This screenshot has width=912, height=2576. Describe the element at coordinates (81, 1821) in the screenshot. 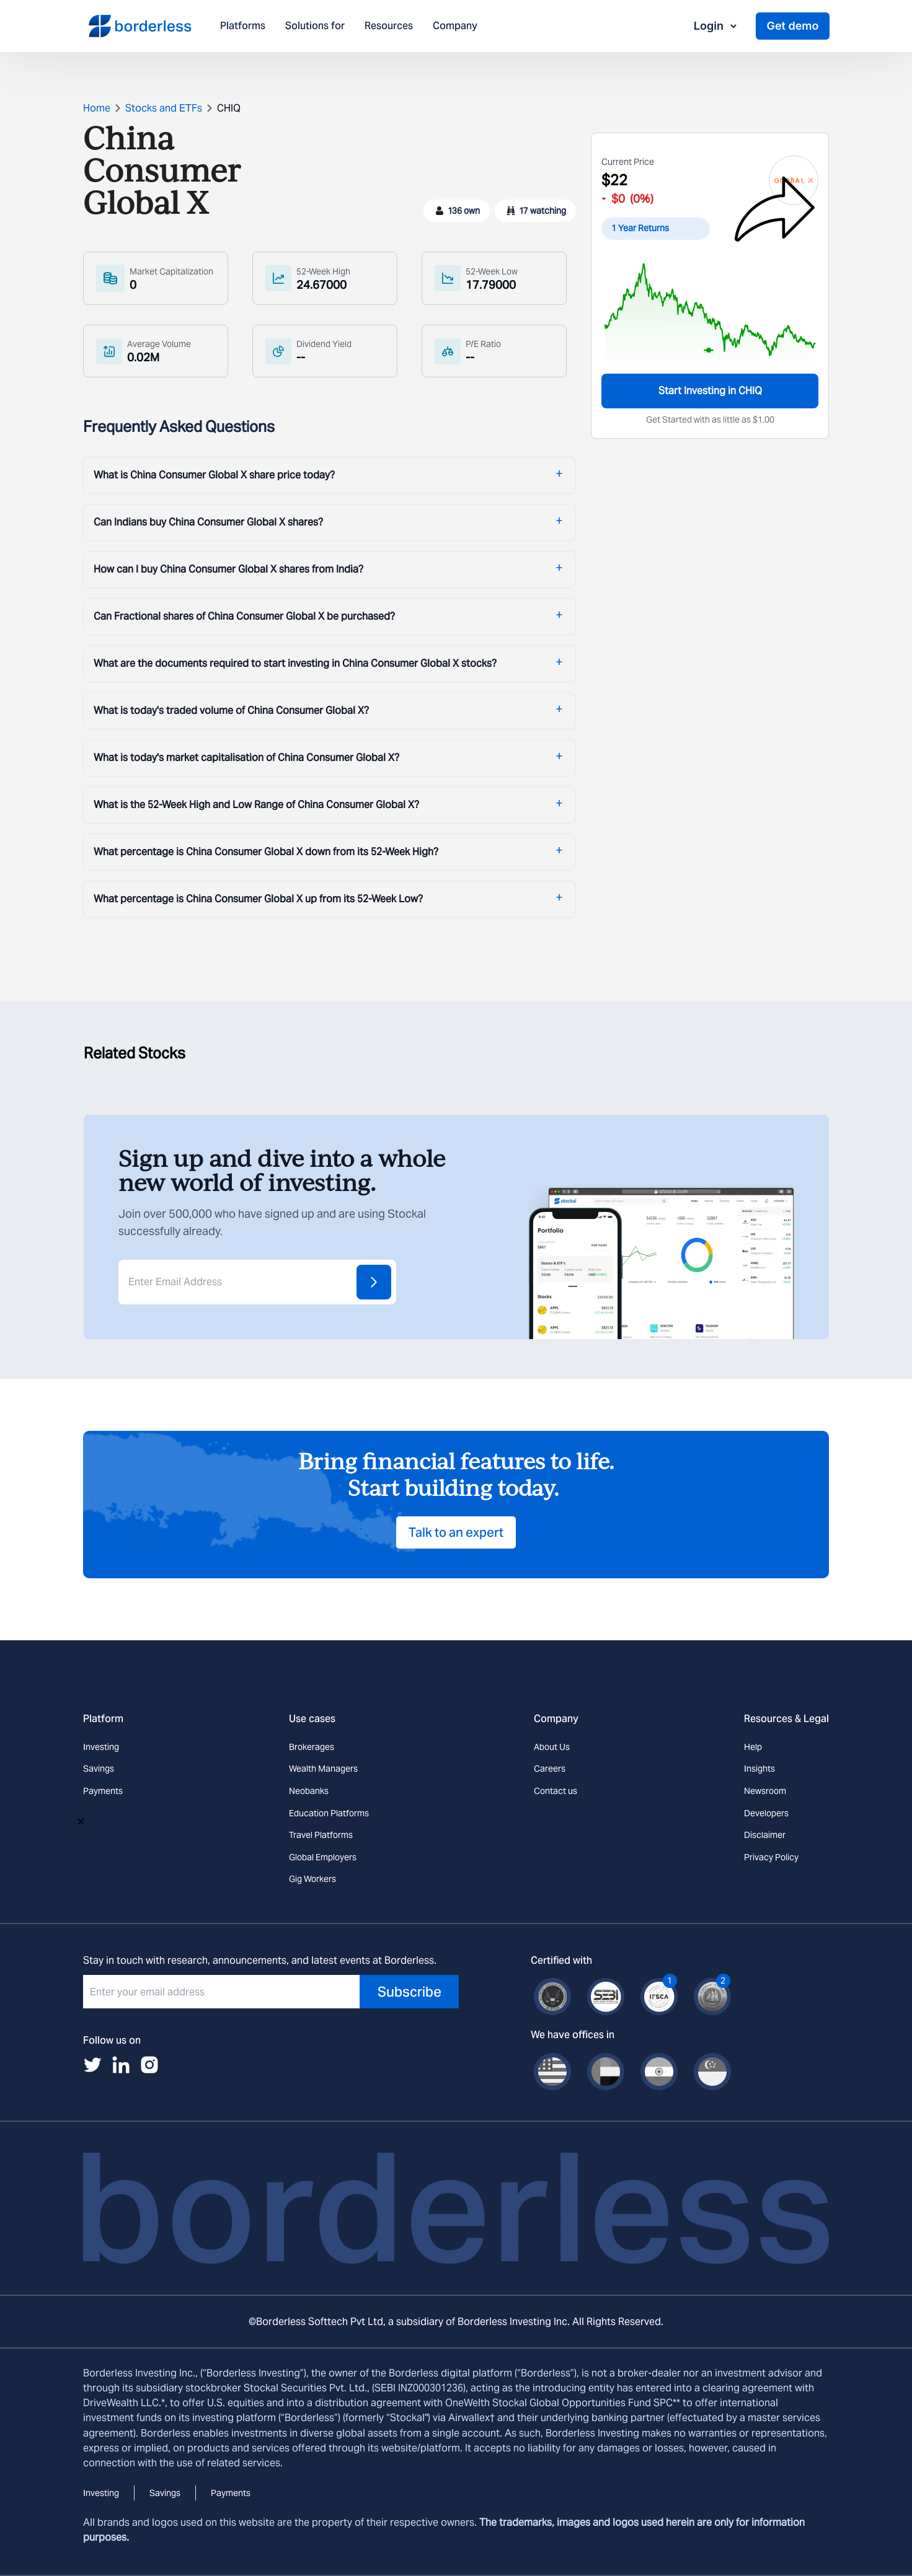

I see `close a dialog or modal` at that location.